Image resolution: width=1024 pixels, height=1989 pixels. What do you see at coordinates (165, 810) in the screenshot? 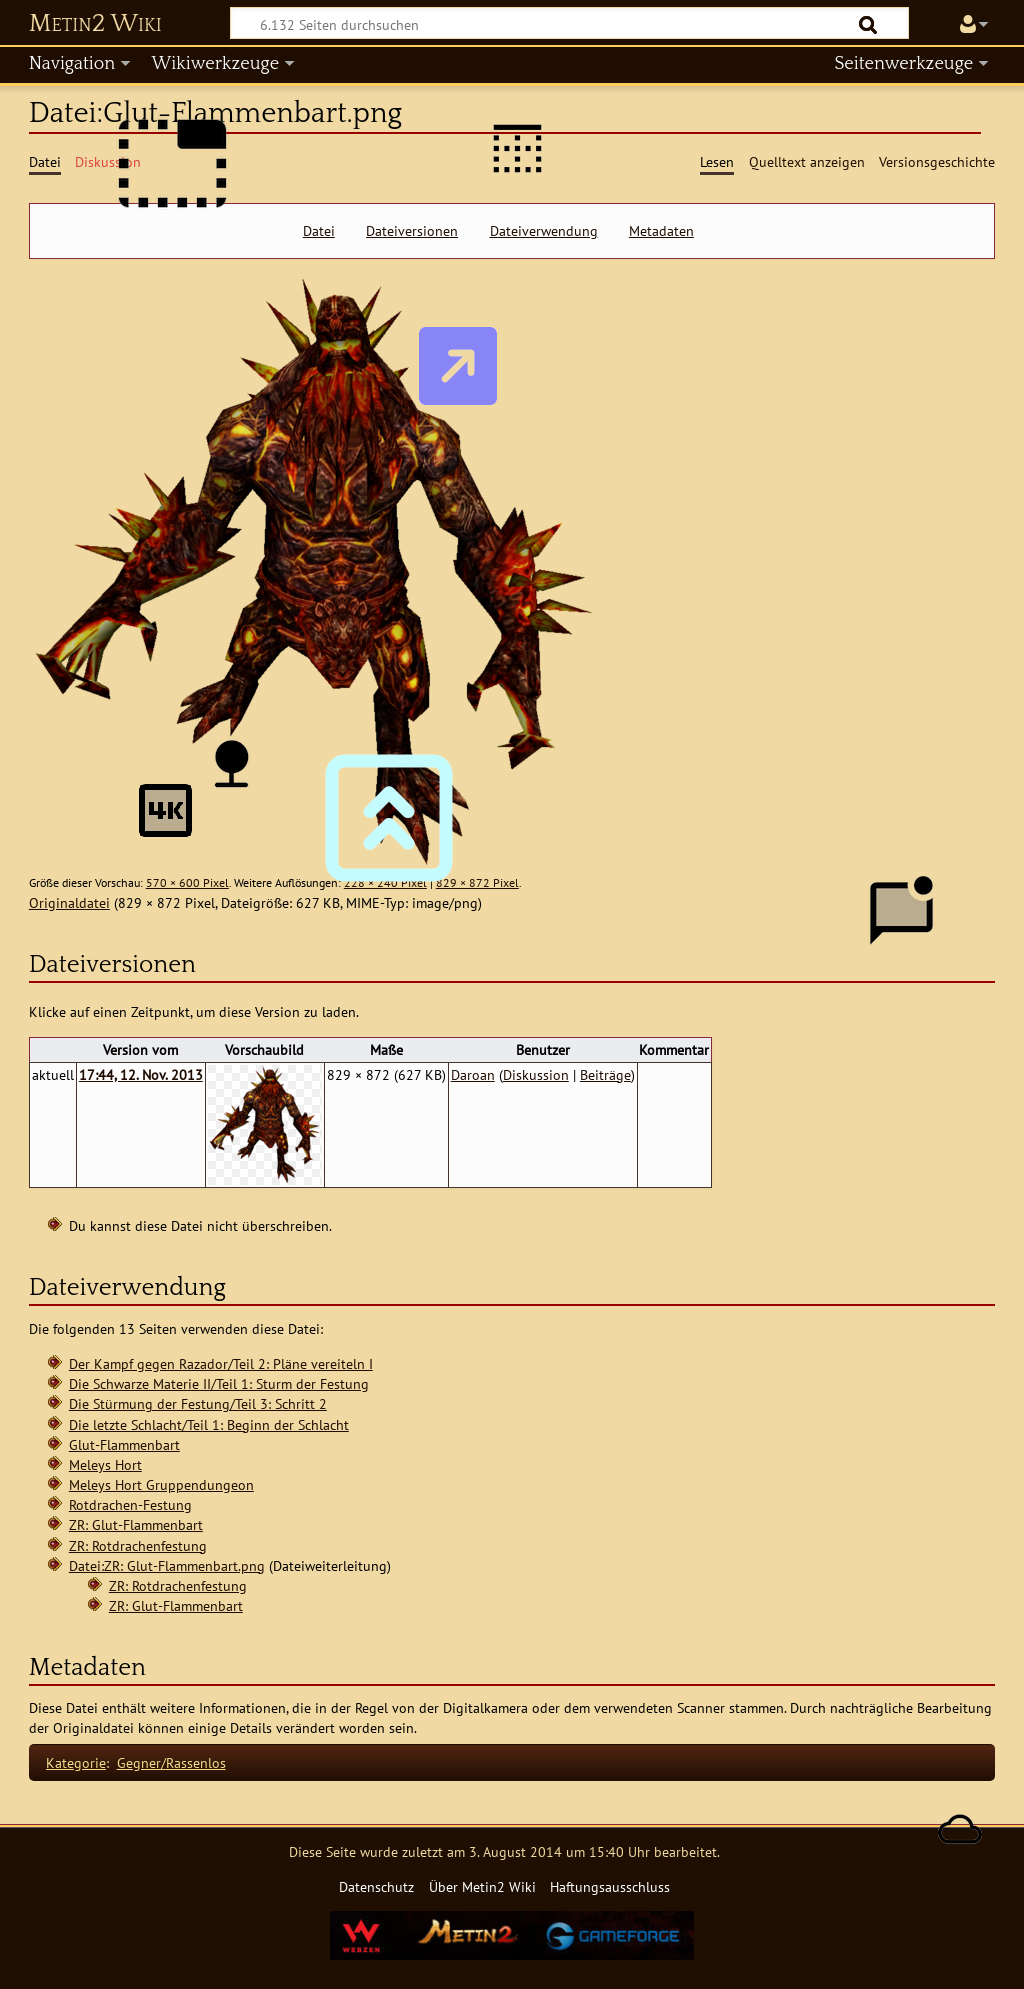
I see `indicates 4K resolution video quality` at bounding box center [165, 810].